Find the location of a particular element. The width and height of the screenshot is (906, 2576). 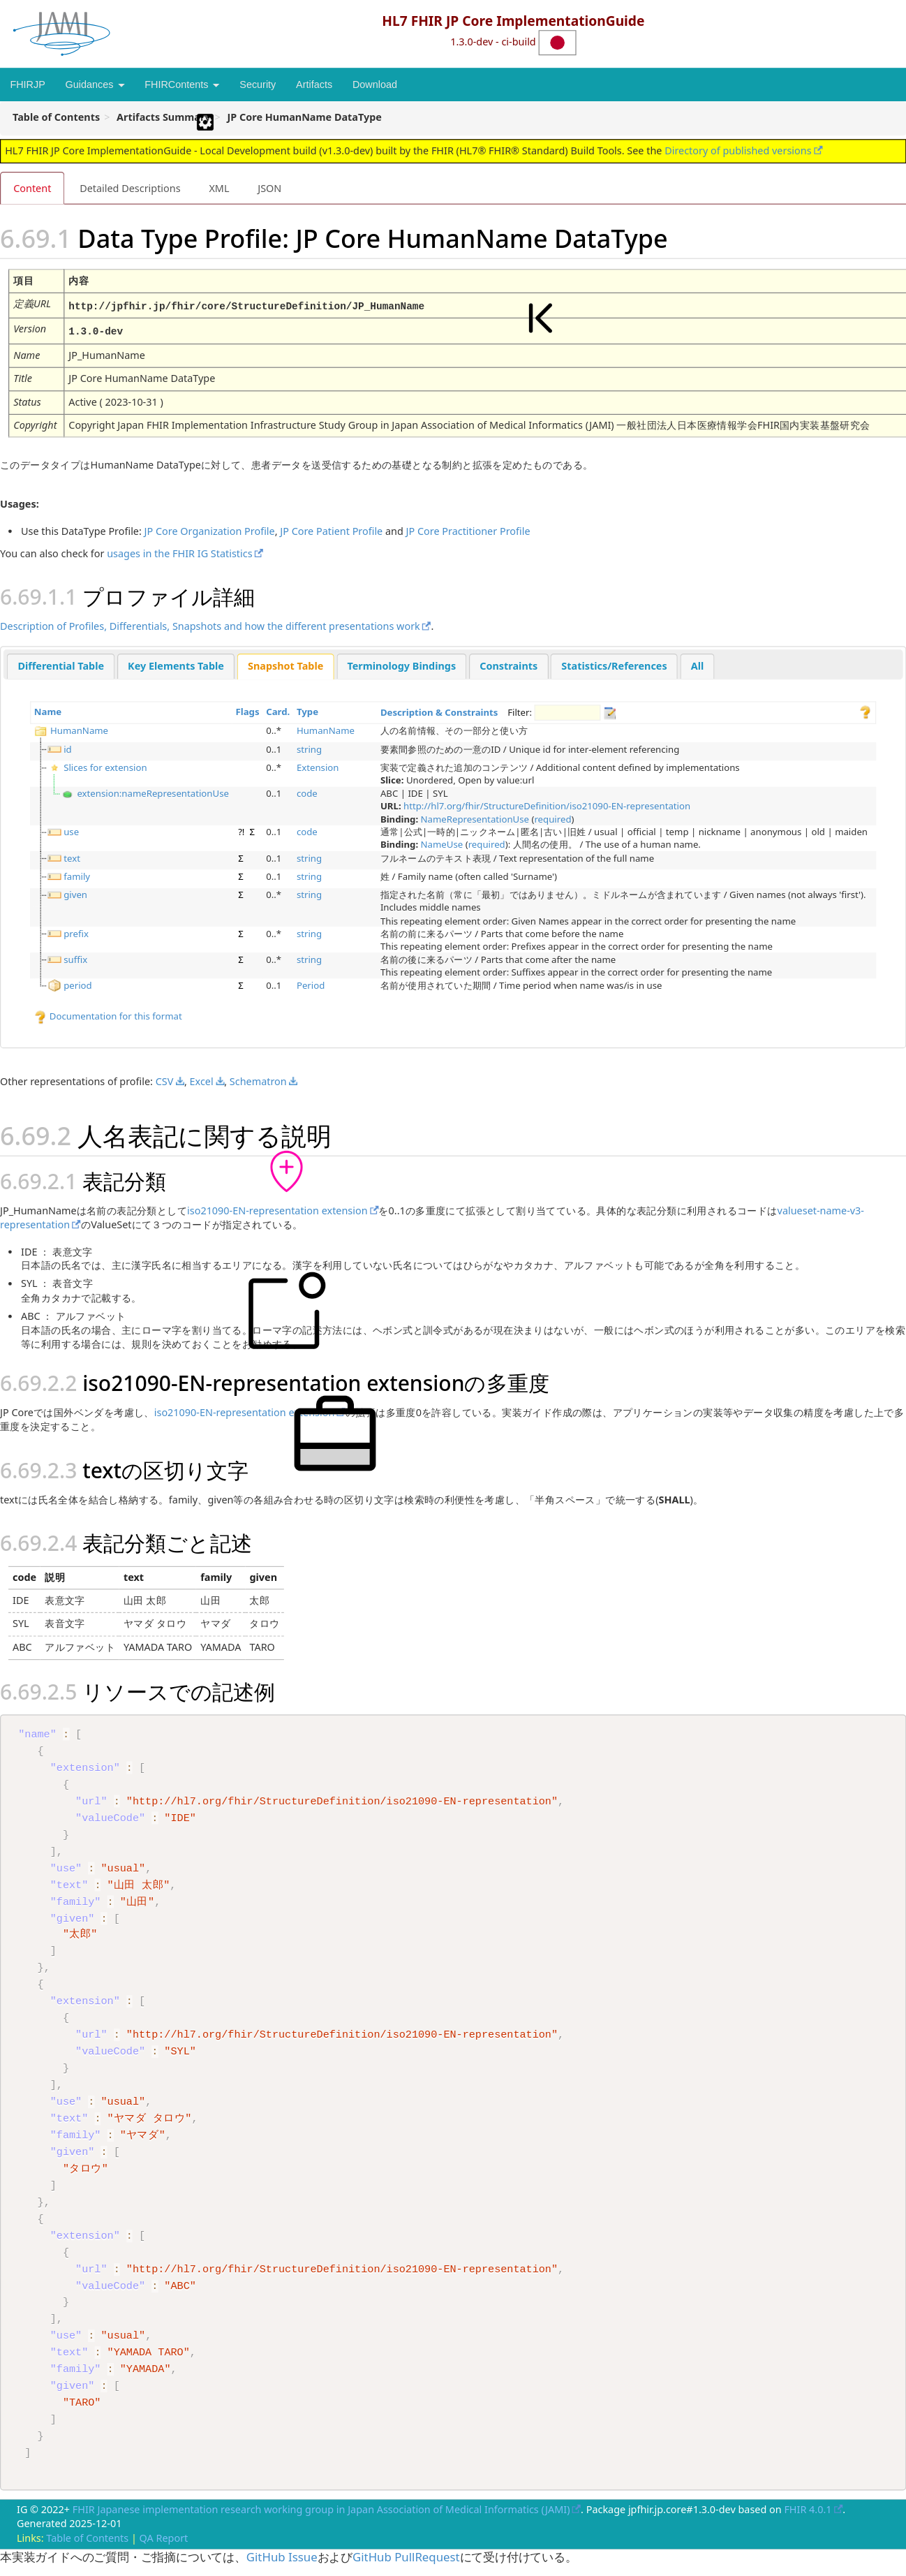

navigate to the beginning or first item is located at coordinates (540, 318).